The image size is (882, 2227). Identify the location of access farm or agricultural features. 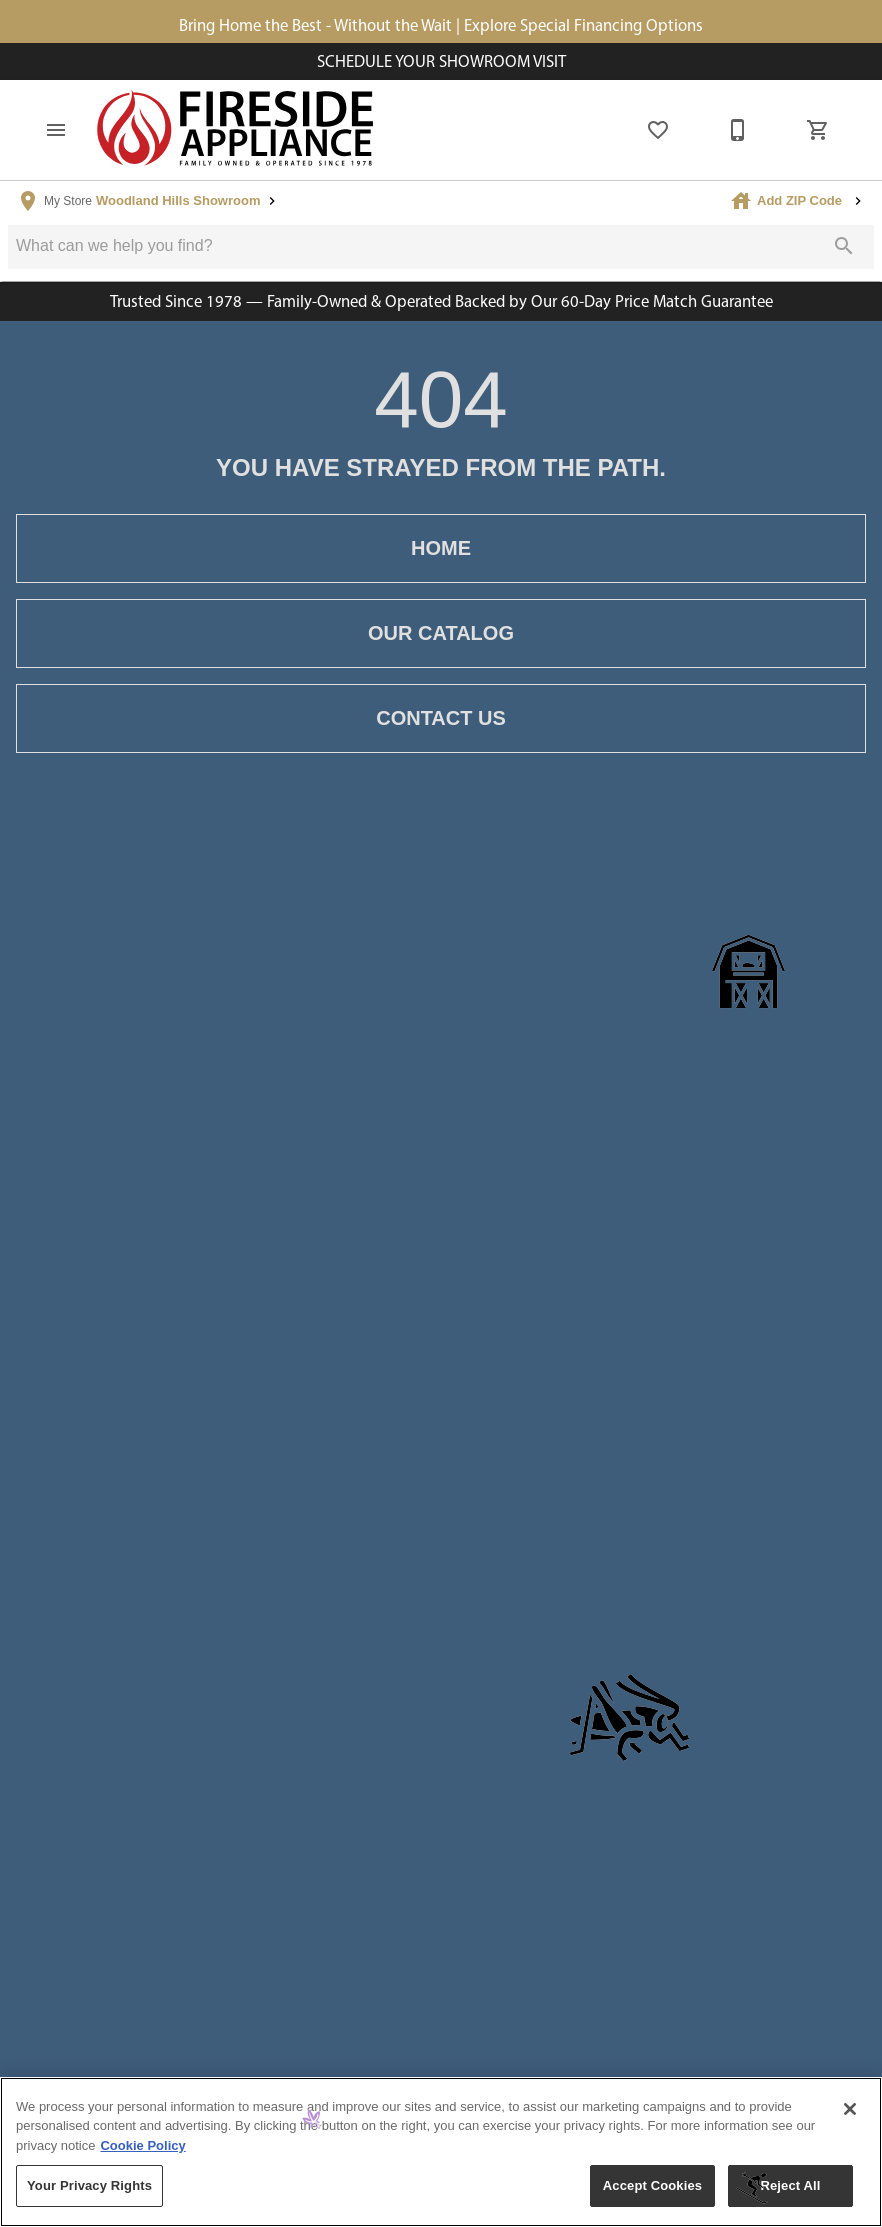
(748, 971).